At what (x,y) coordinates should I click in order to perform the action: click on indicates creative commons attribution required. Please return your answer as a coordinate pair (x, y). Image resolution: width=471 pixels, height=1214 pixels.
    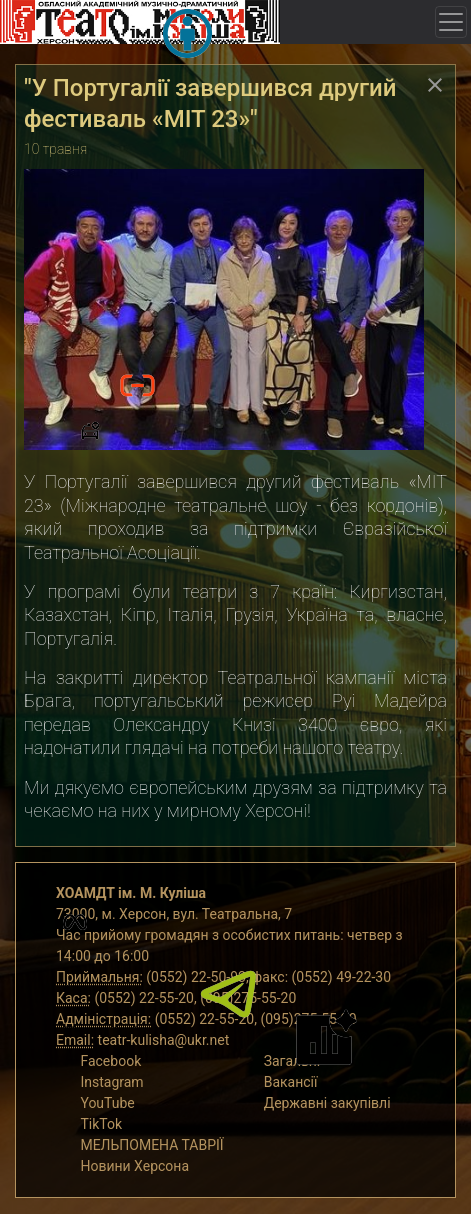
    Looking at the image, I should click on (187, 33).